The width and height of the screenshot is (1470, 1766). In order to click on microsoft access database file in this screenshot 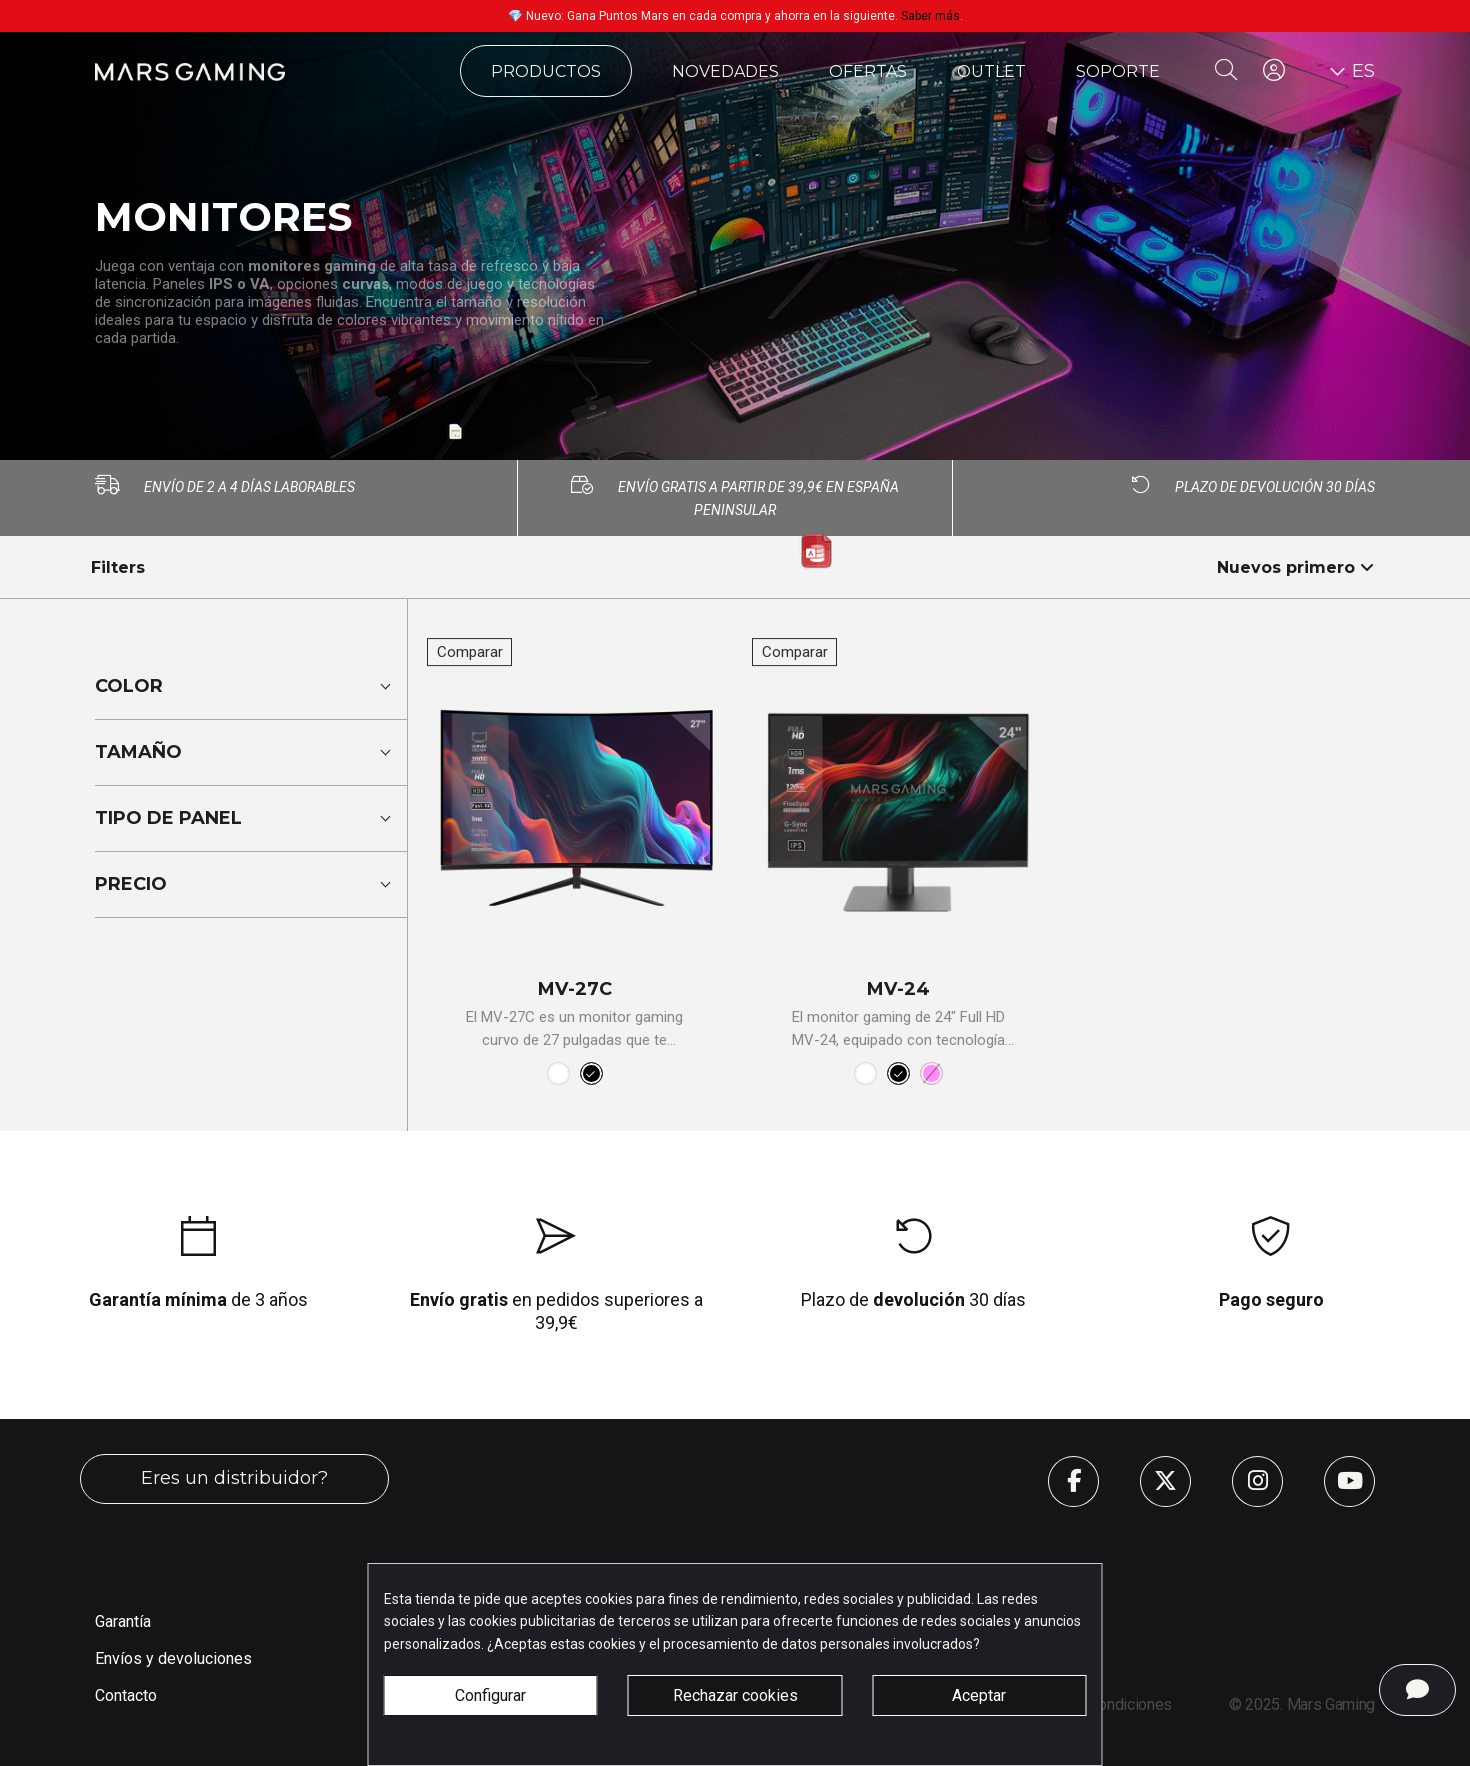, I will do `click(816, 550)`.